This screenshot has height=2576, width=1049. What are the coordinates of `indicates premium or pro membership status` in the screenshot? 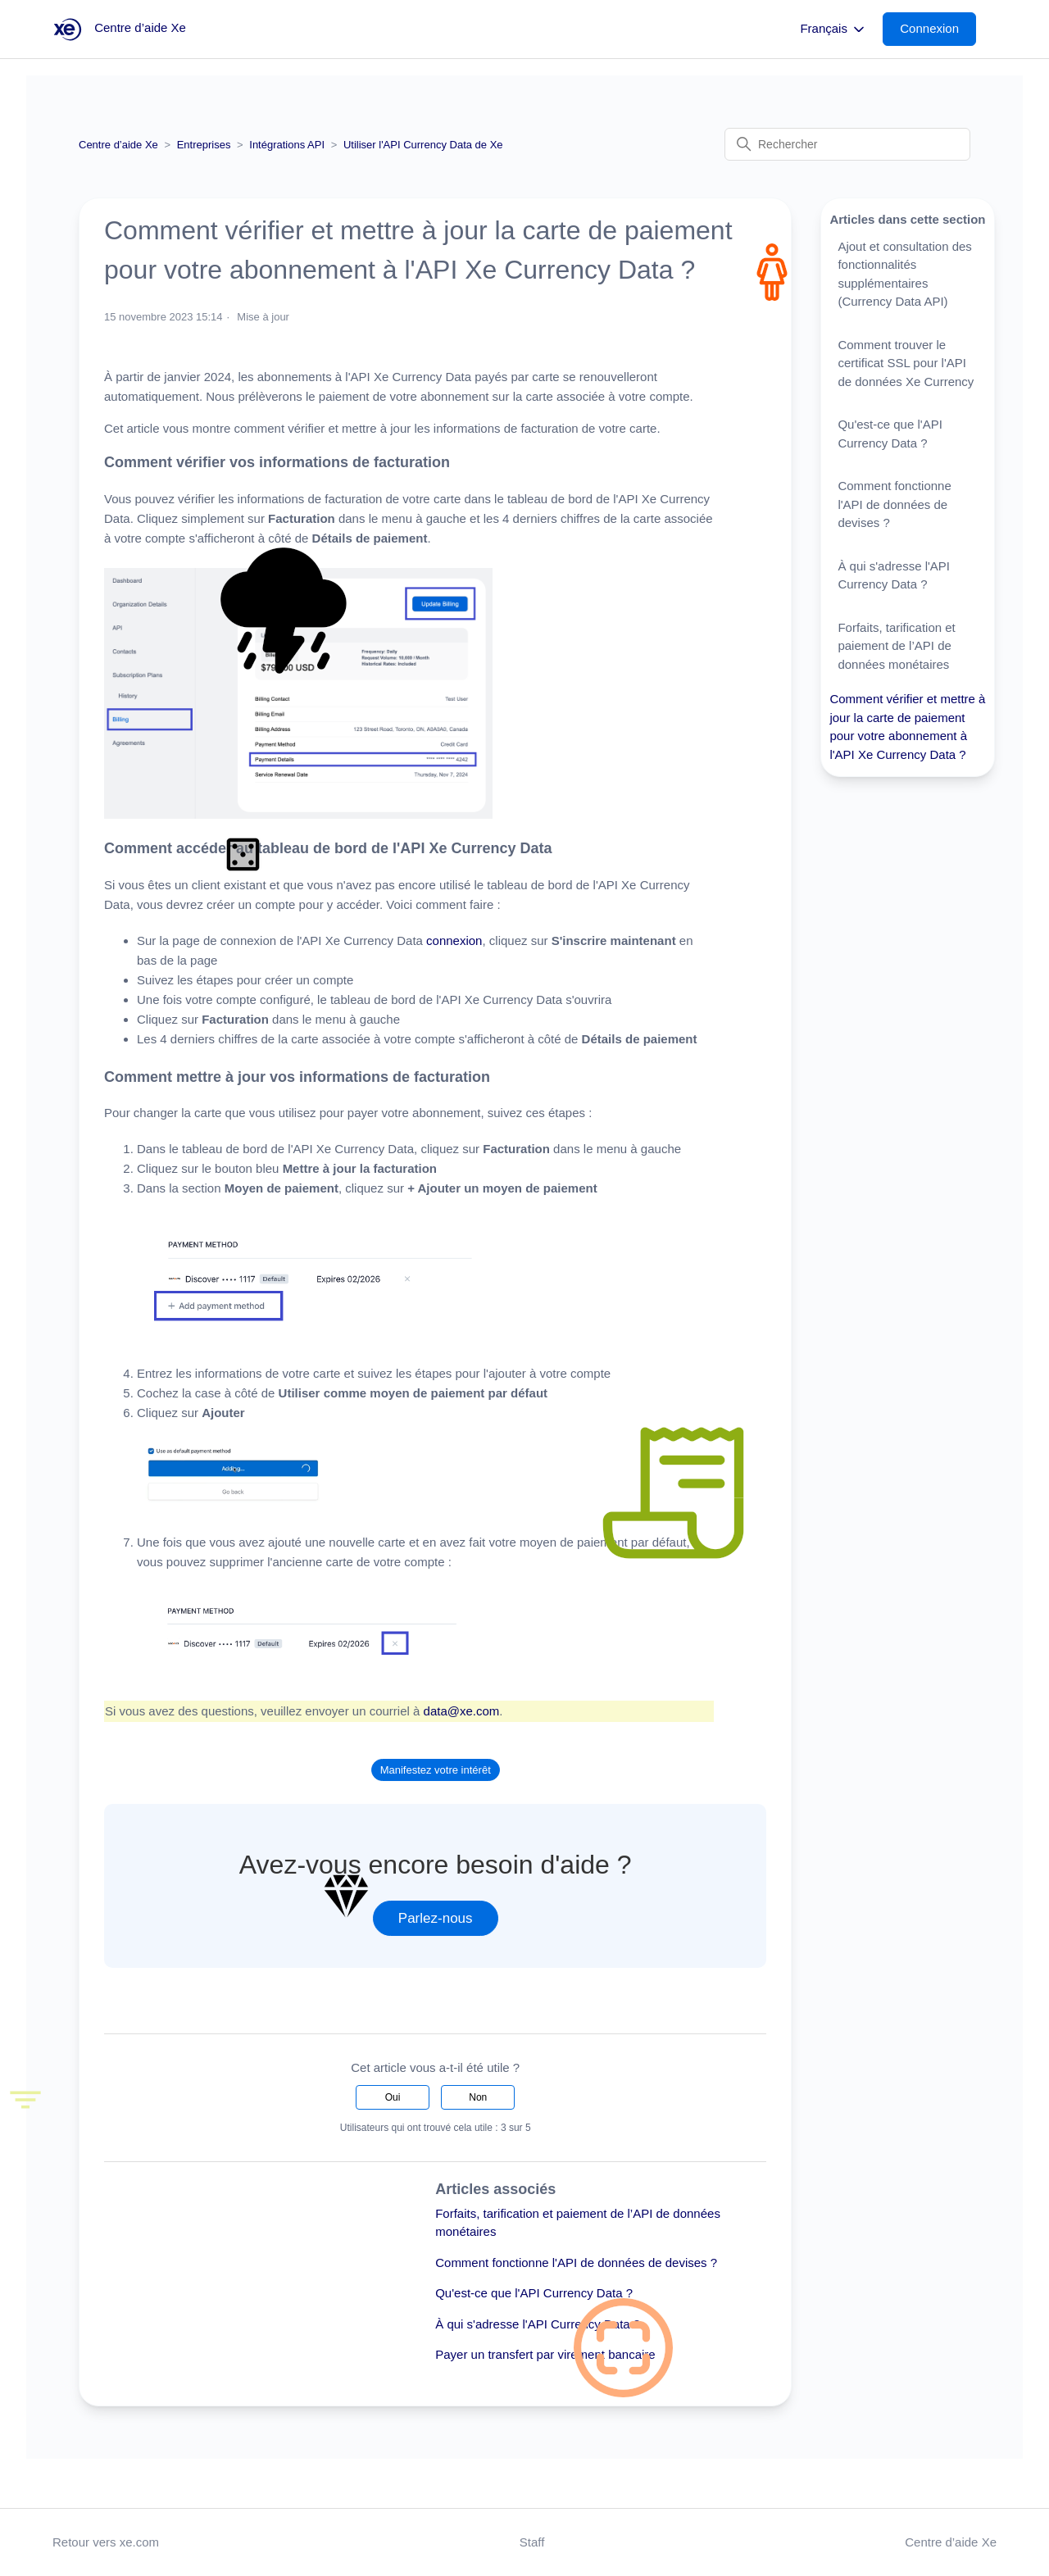 It's located at (346, 1896).